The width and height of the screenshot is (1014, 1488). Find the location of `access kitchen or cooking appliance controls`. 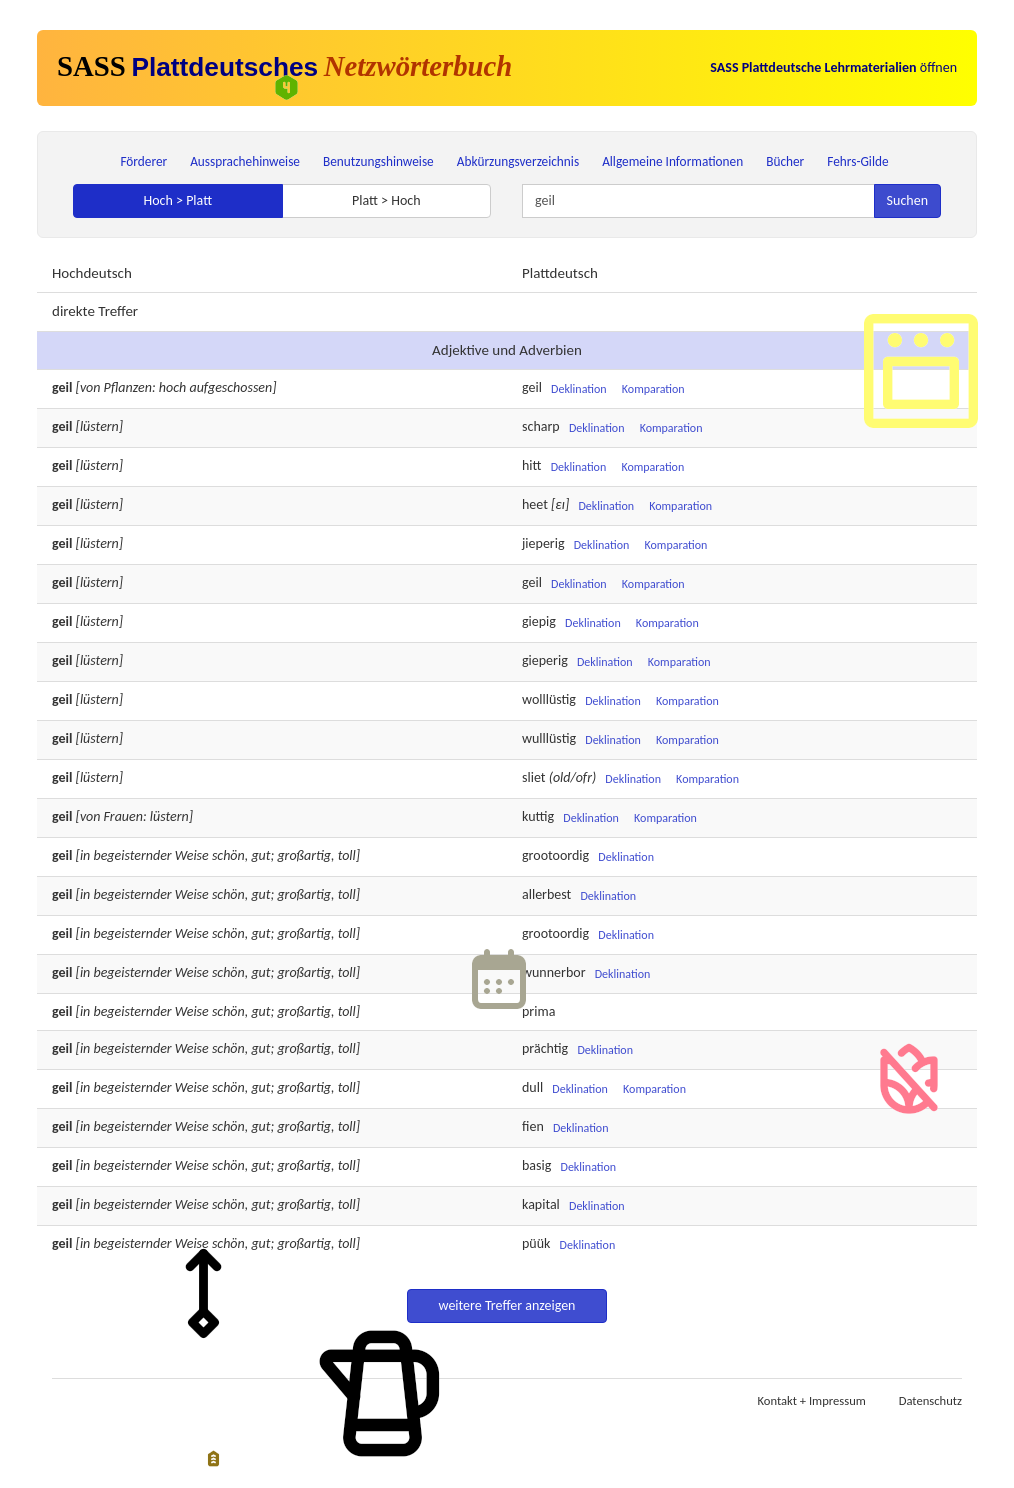

access kitchen or cooking appliance controls is located at coordinates (921, 371).